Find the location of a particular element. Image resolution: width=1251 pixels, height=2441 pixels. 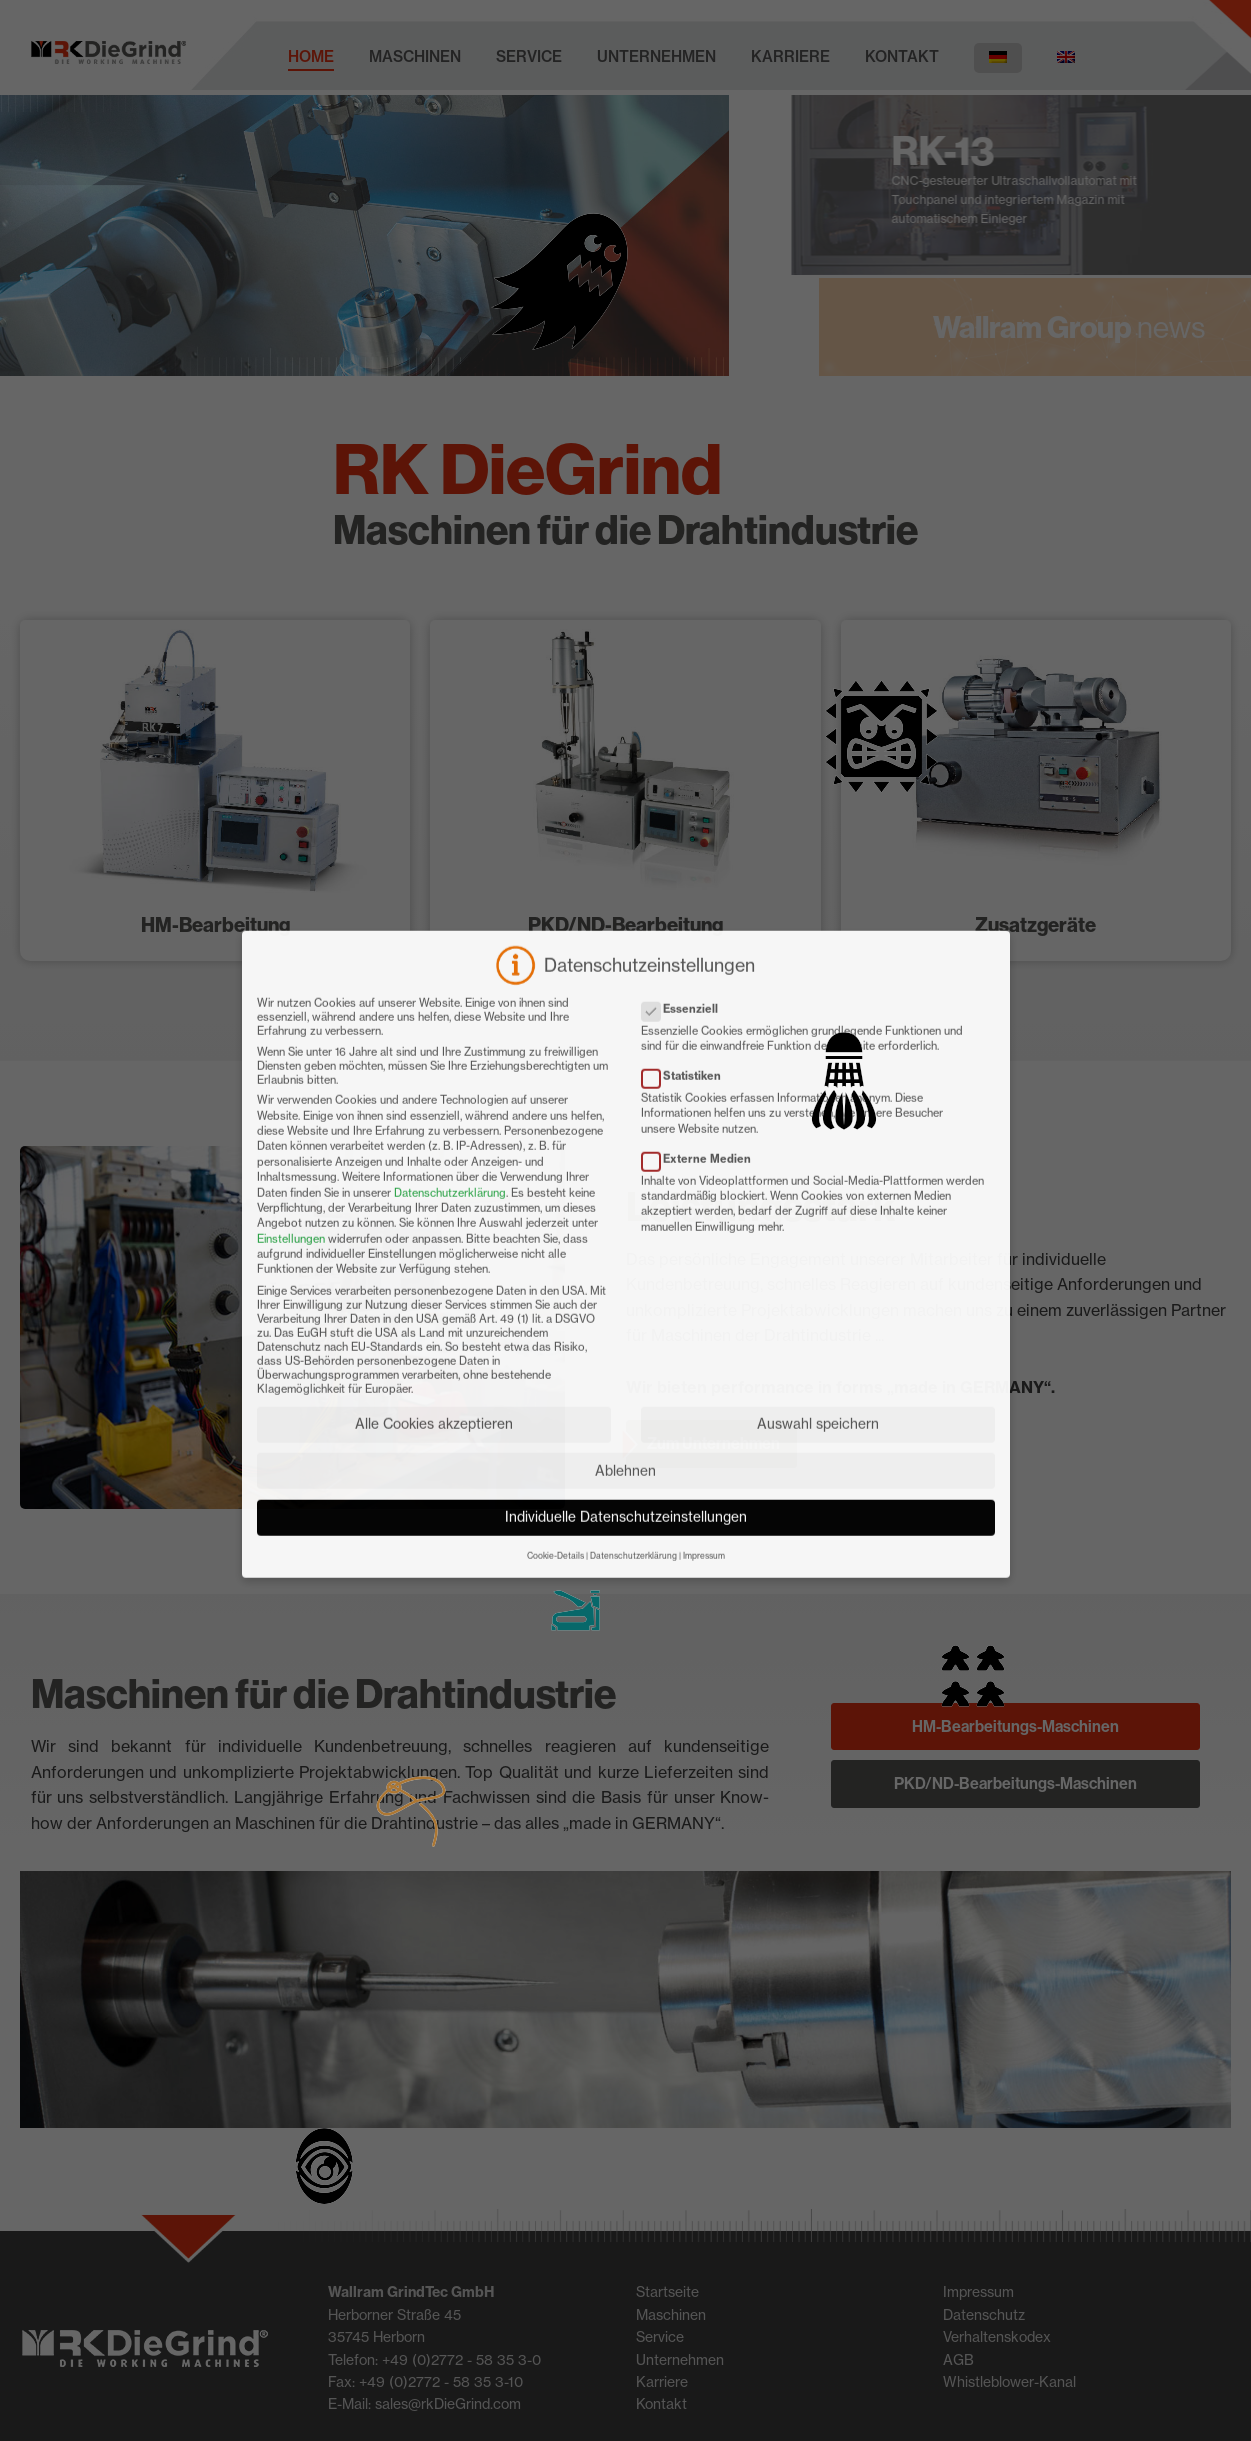

toggle ghost mode or invisible status is located at coordinates (559, 281).